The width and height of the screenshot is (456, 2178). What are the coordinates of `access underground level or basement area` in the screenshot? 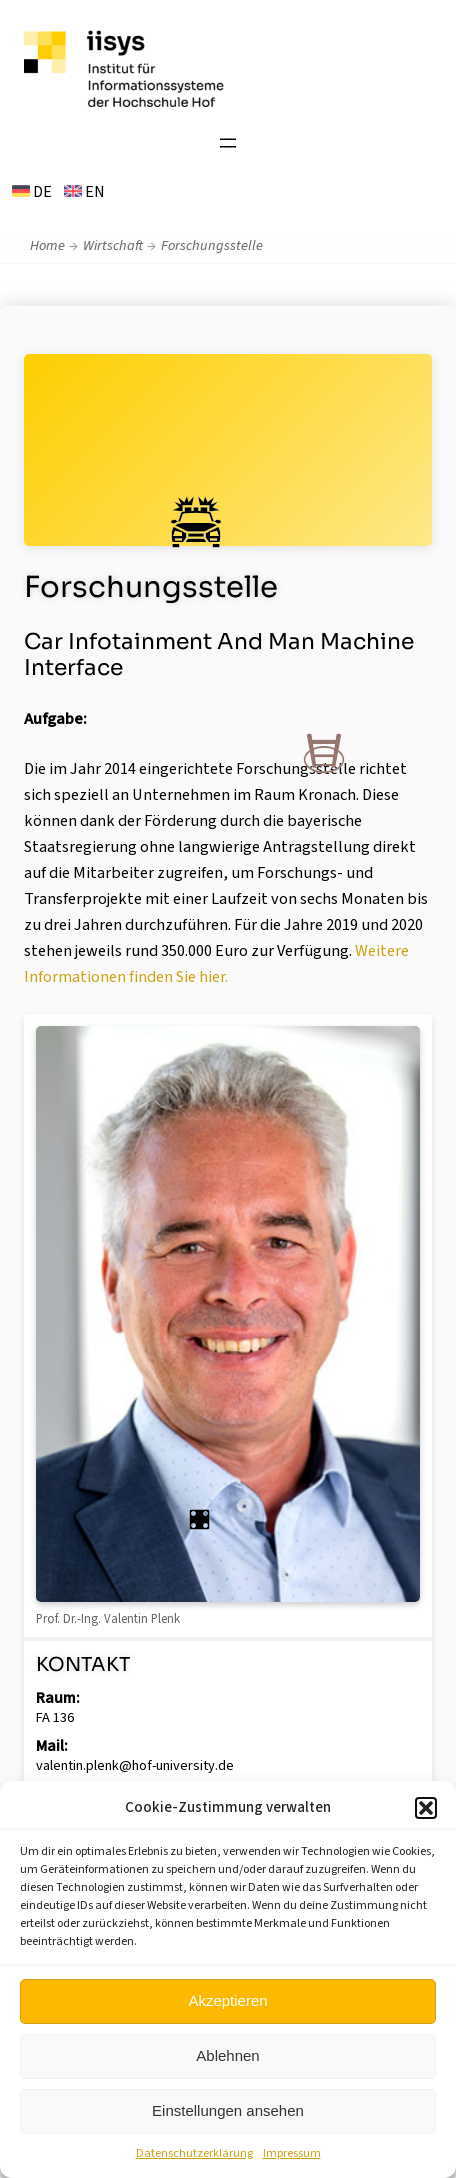 It's located at (324, 753).